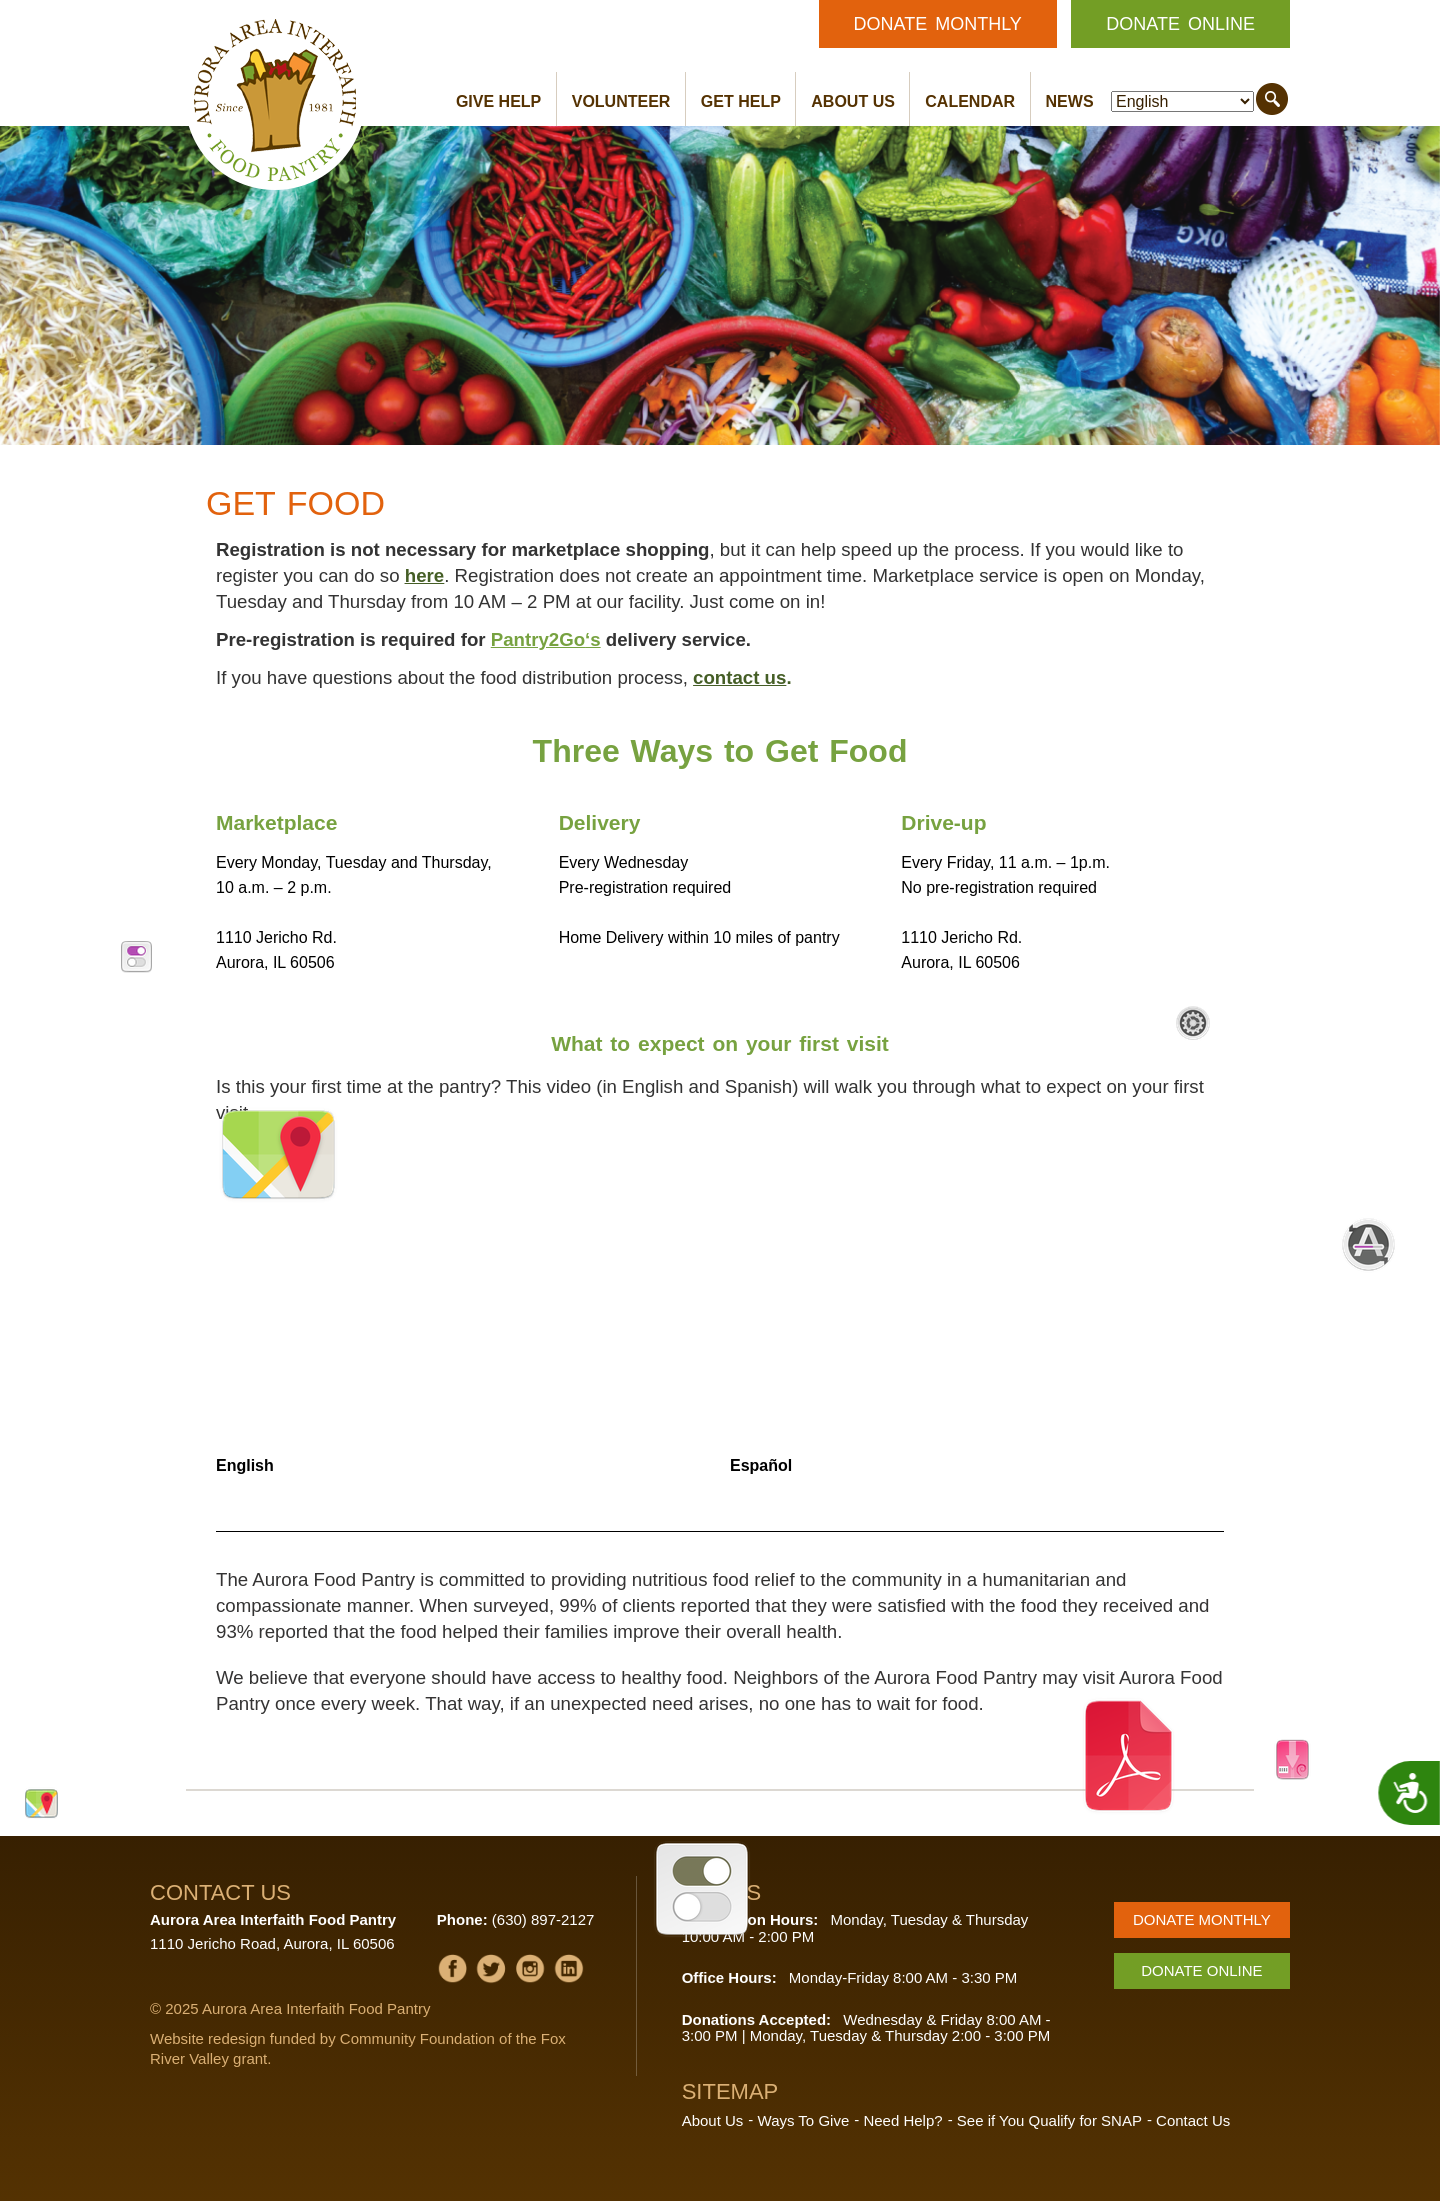  What do you see at coordinates (278, 1154) in the screenshot?
I see `open gnome maps application` at bounding box center [278, 1154].